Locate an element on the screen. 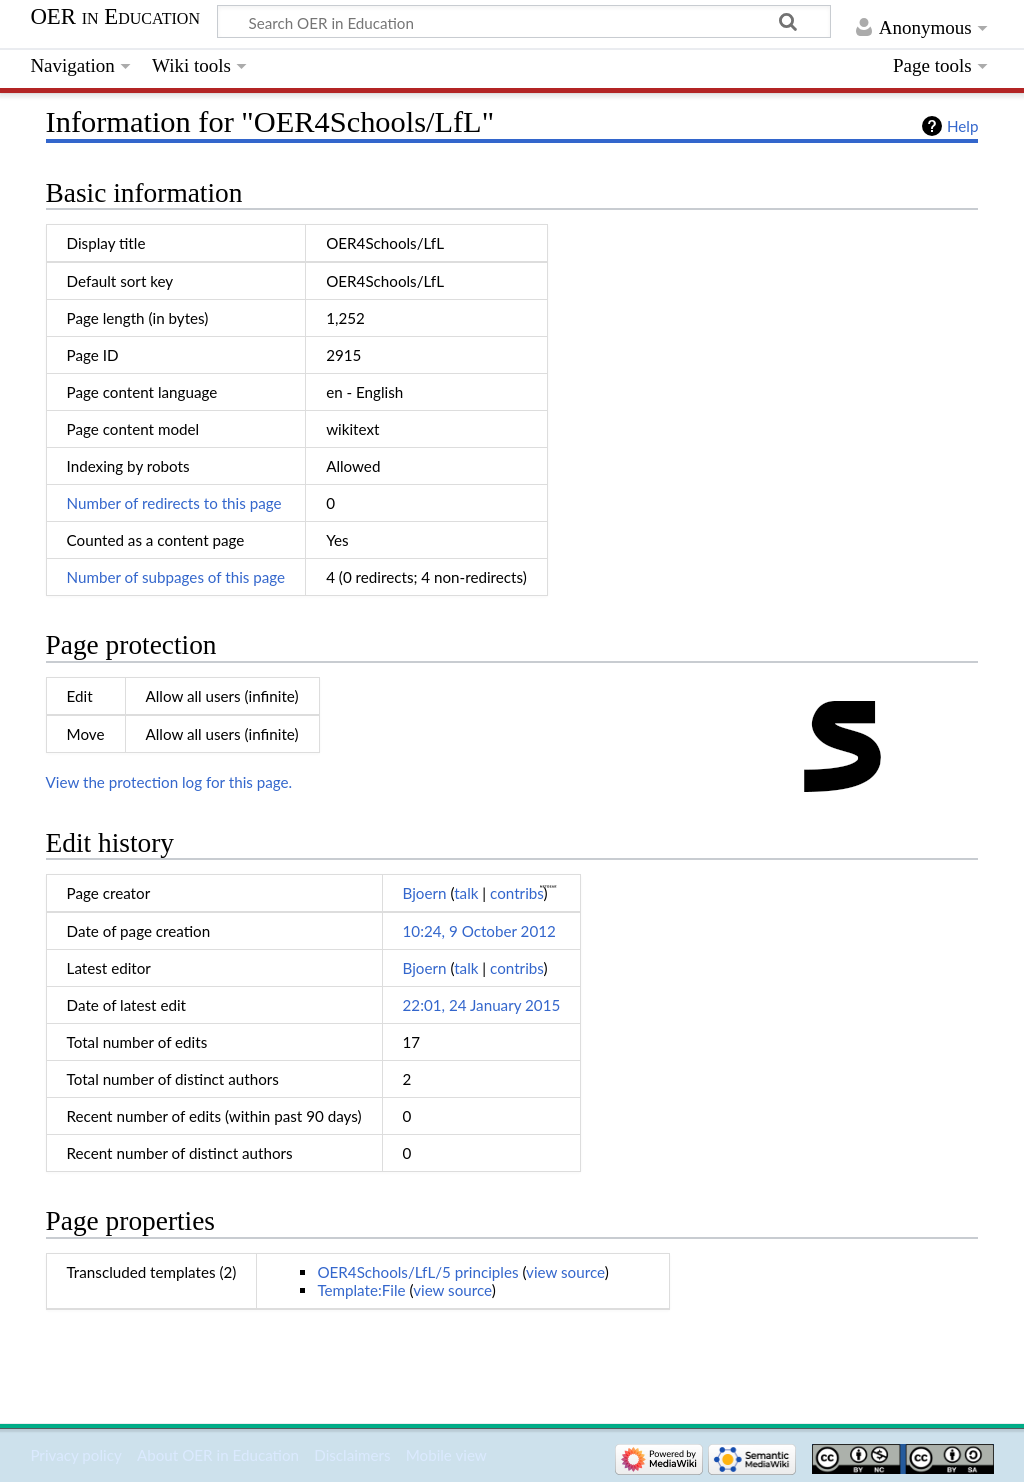 Image resolution: width=1024 pixels, height=1482 pixels. netgear brand logo is located at coordinates (548, 886).